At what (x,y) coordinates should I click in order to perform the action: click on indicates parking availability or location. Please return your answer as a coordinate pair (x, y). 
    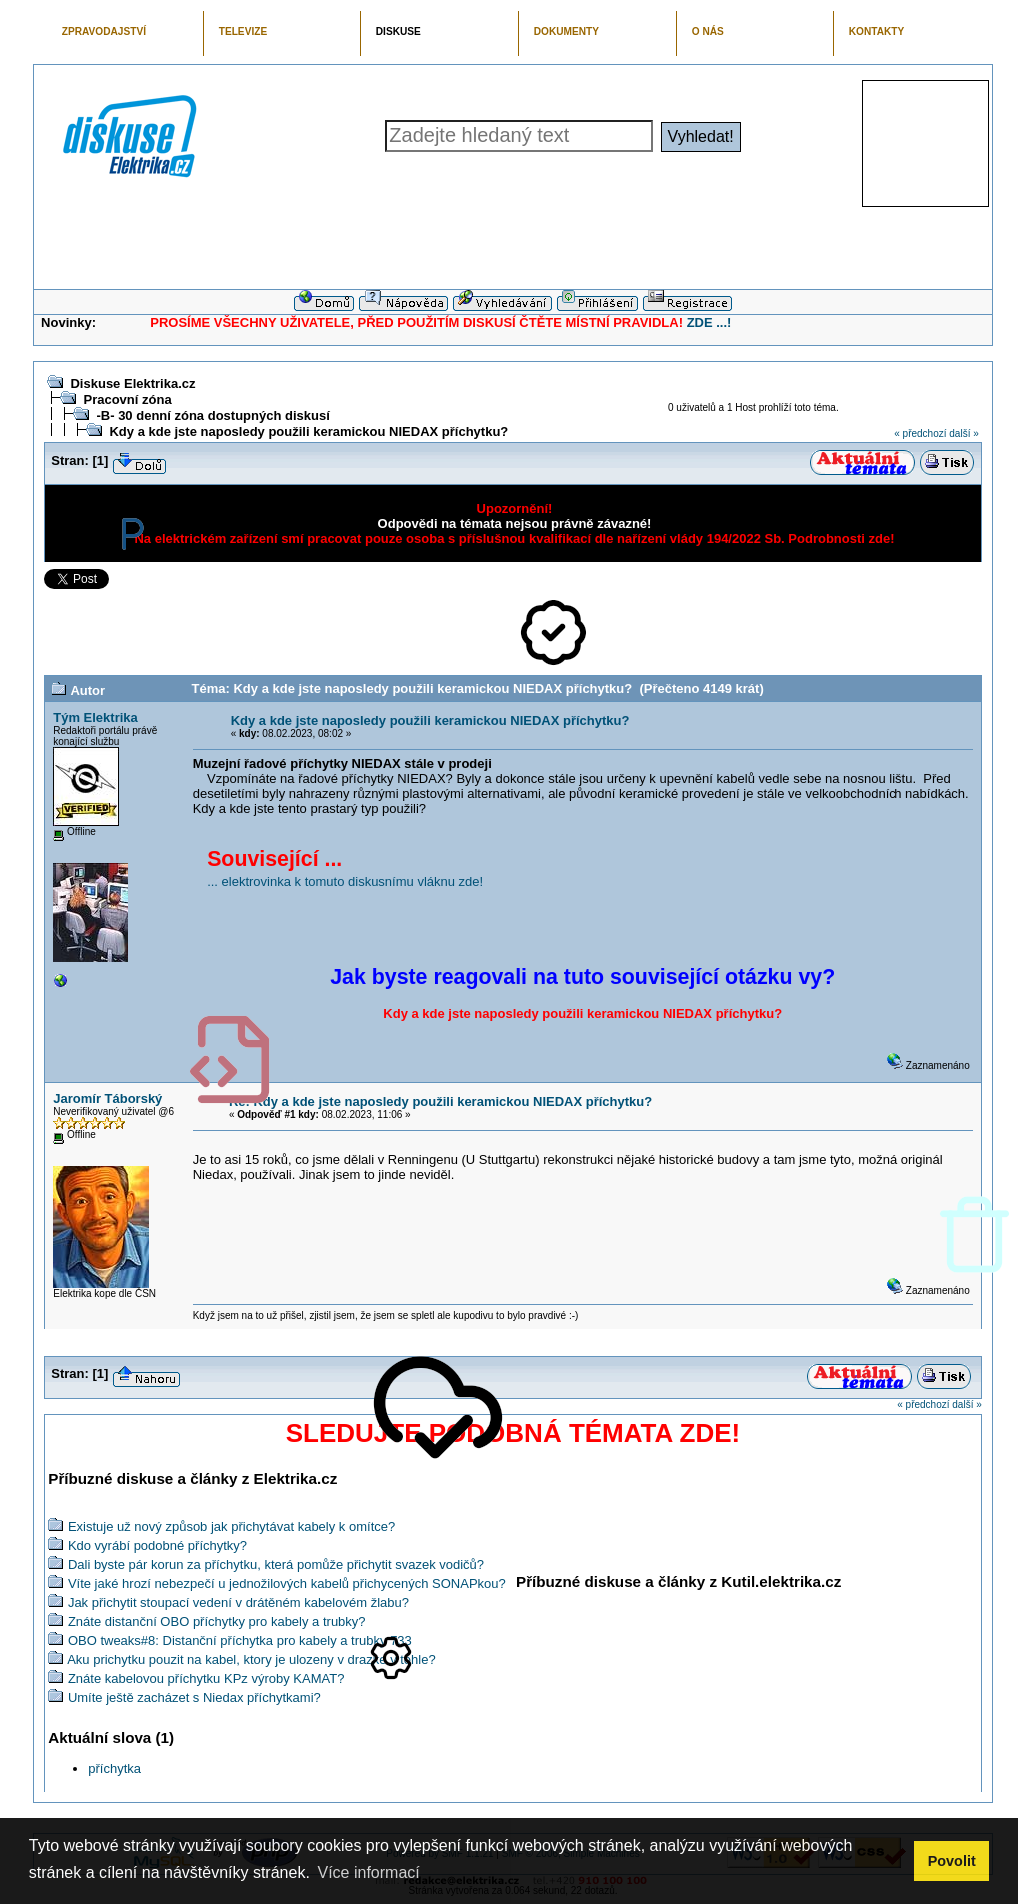
    Looking at the image, I should click on (133, 534).